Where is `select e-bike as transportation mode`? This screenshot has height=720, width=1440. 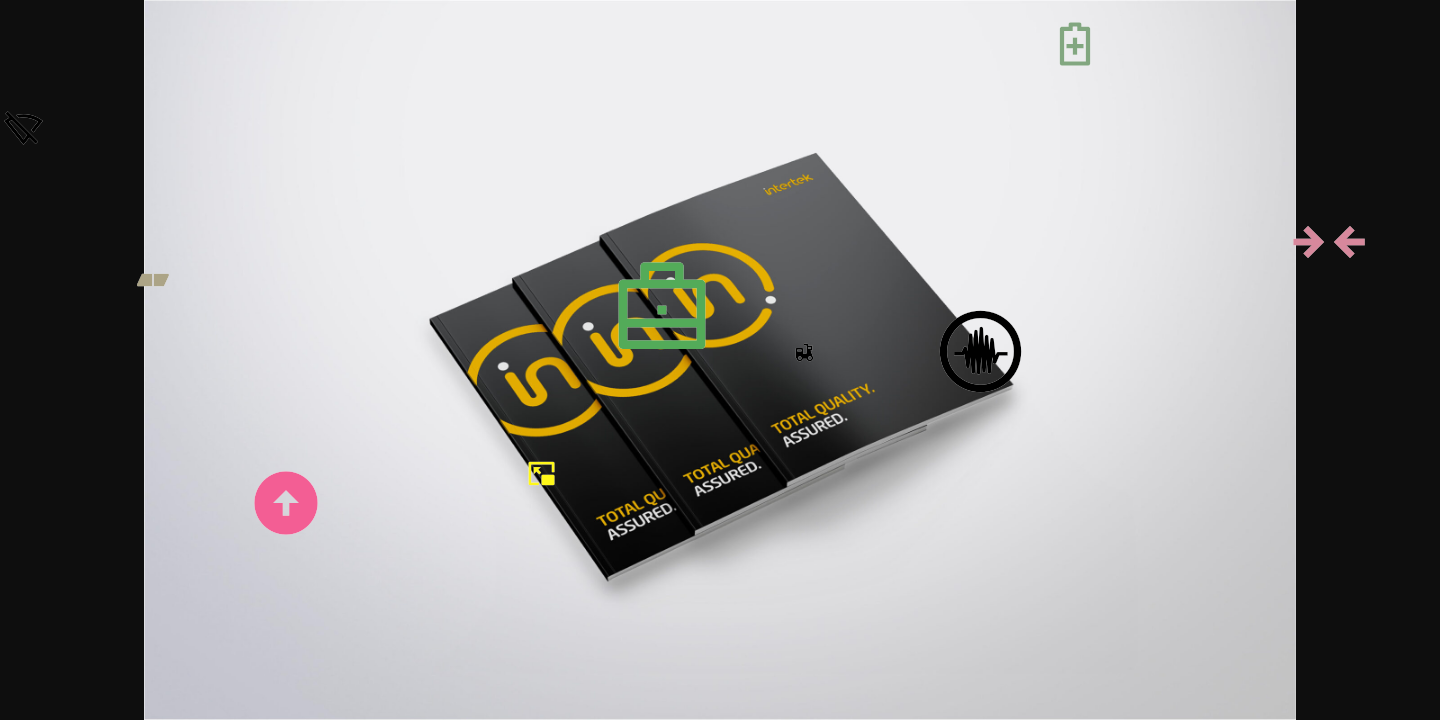 select e-bike as transportation mode is located at coordinates (804, 353).